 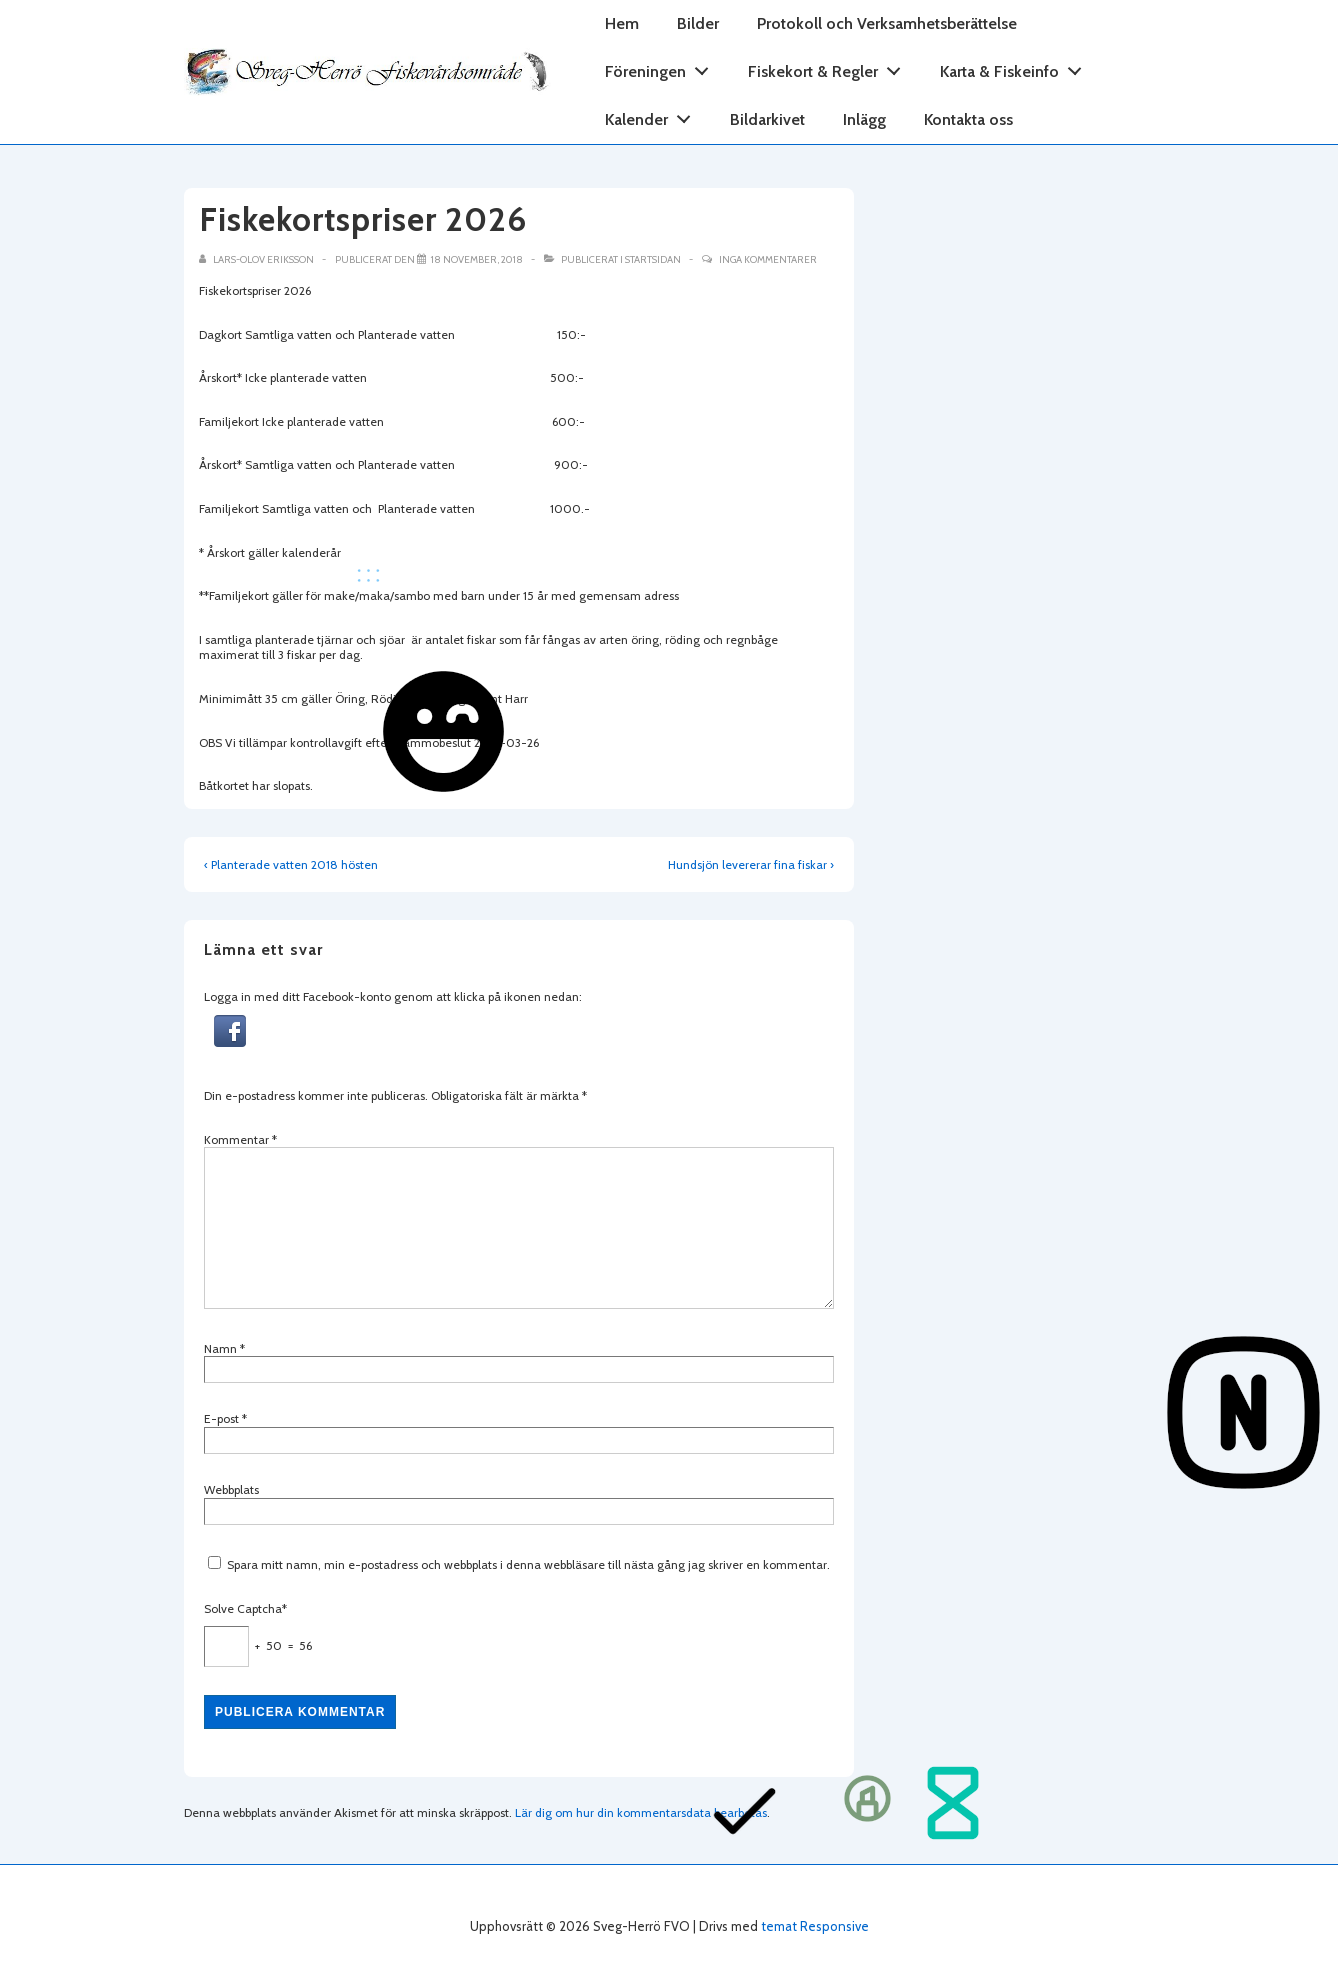 I want to click on confirm or submit an action, so click(x=744, y=1810).